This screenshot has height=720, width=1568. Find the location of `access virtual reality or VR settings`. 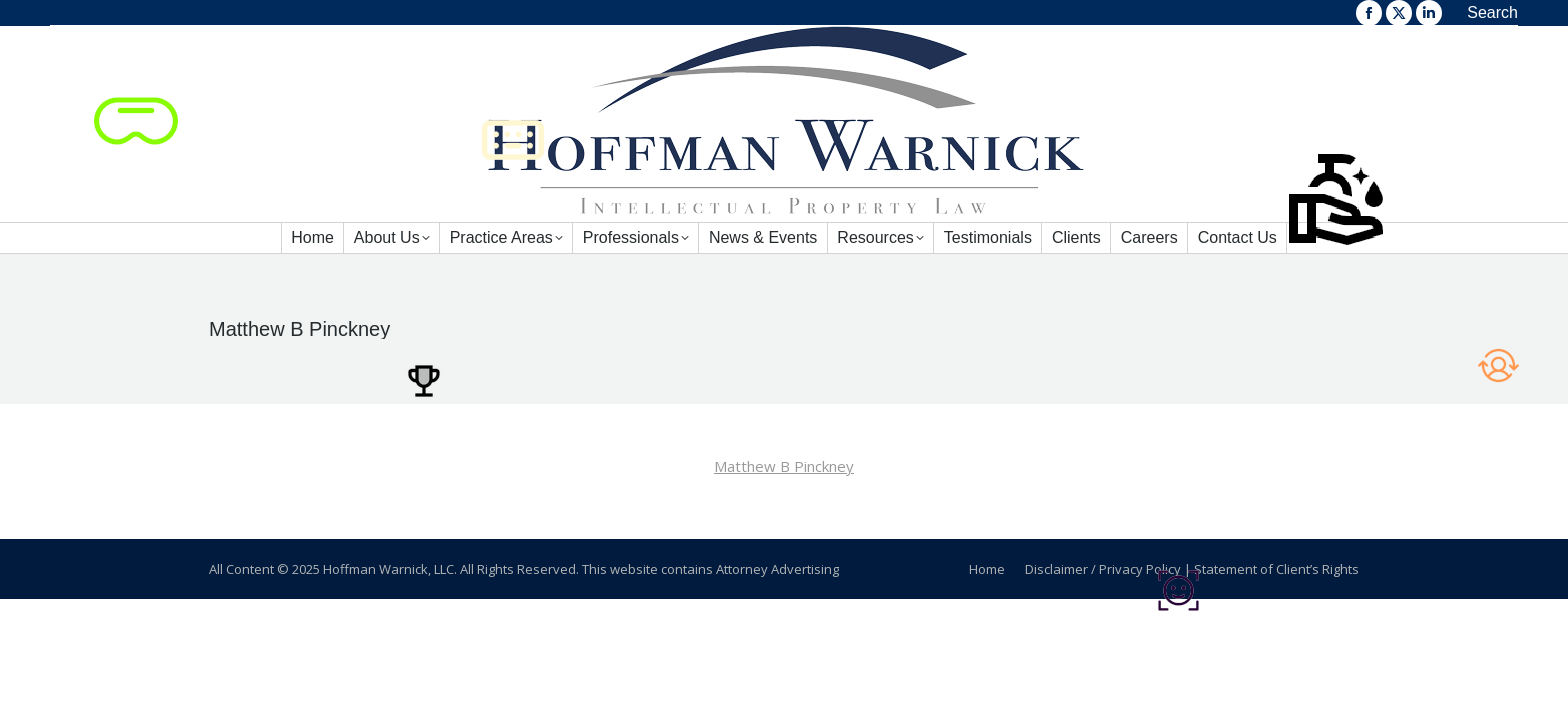

access virtual reality or VR settings is located at coordinates (136, 121).